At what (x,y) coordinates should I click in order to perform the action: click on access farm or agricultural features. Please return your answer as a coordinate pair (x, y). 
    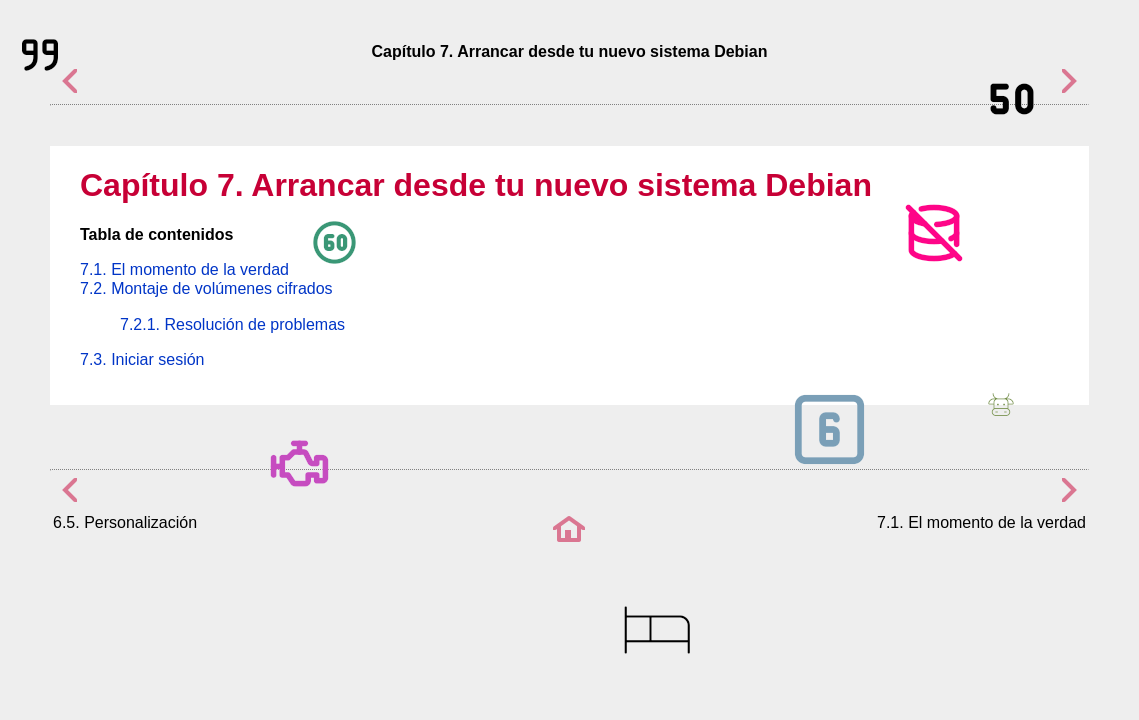
    Looking at the image, I should click on (1001, 405).